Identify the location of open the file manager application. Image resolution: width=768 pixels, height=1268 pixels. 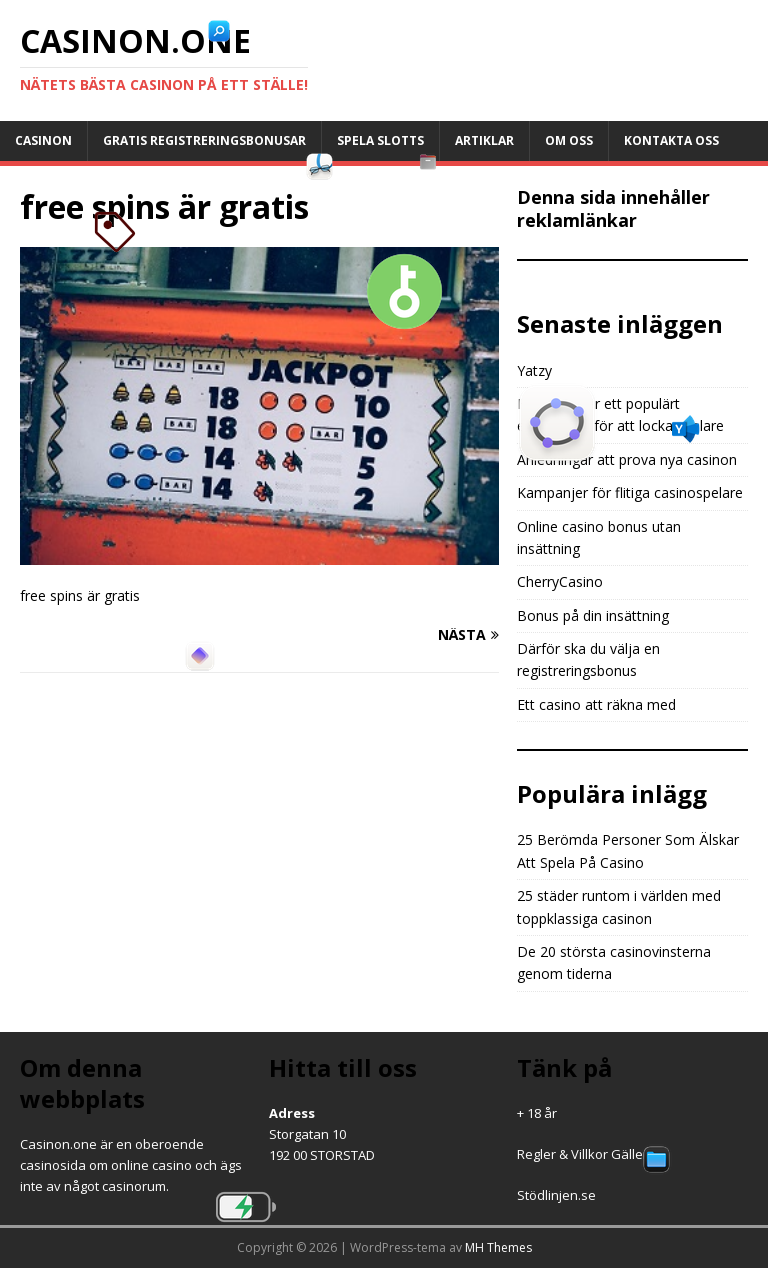
(428, 162).